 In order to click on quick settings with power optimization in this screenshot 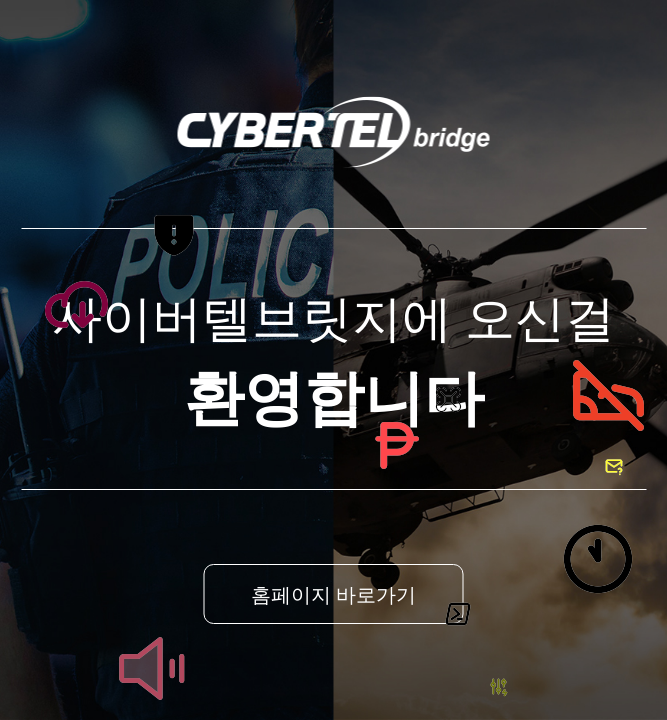, I will do `click(498, 686)`.